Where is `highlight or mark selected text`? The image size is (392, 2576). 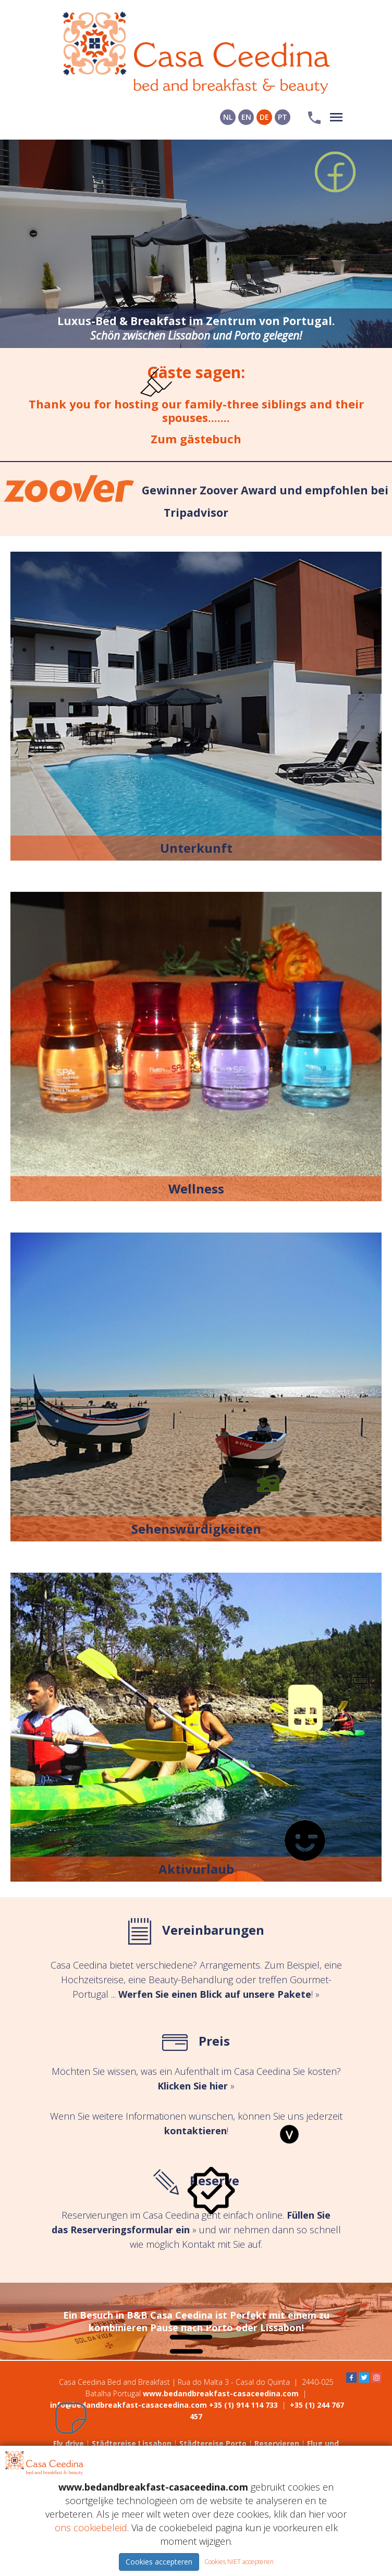
highlight or mark selected text is located at coordinates (155, 384).